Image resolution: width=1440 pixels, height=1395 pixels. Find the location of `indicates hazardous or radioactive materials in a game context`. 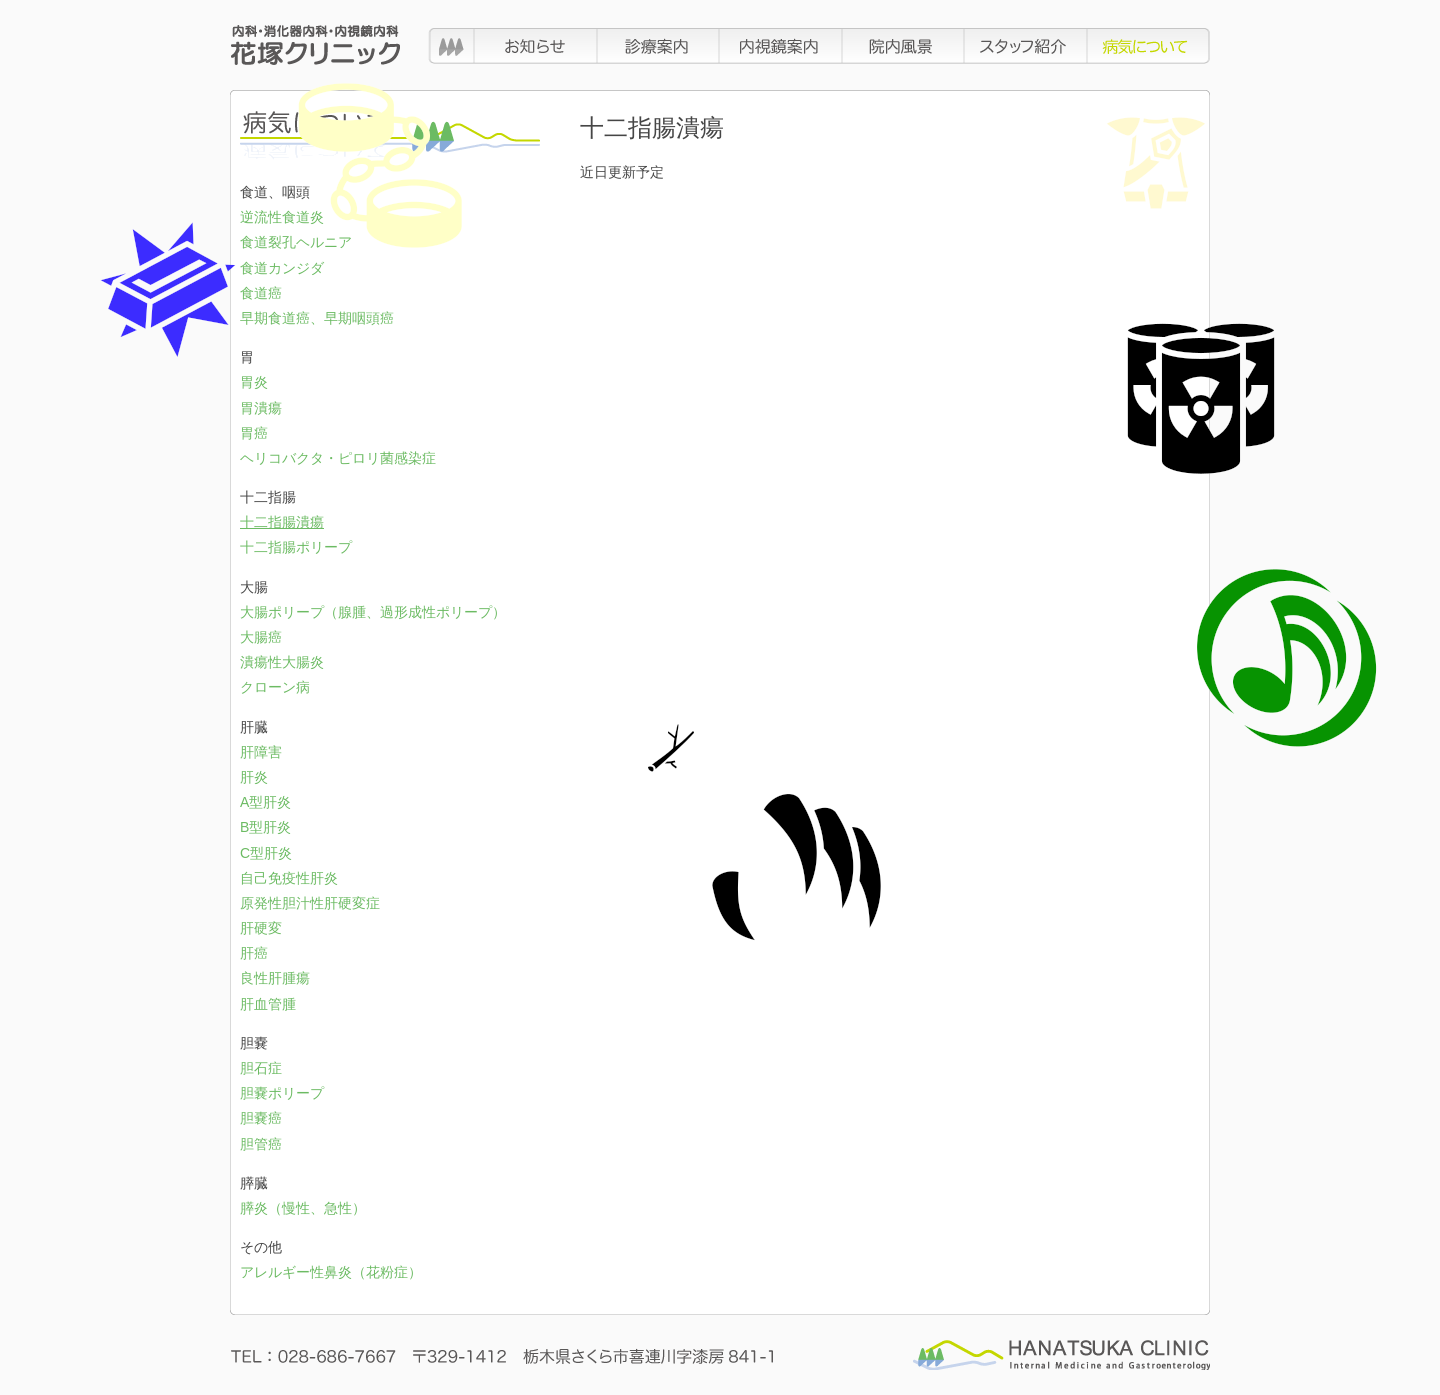

indicates hazardous or radioactive materials in a game context is located at coordinates (1201, 398).